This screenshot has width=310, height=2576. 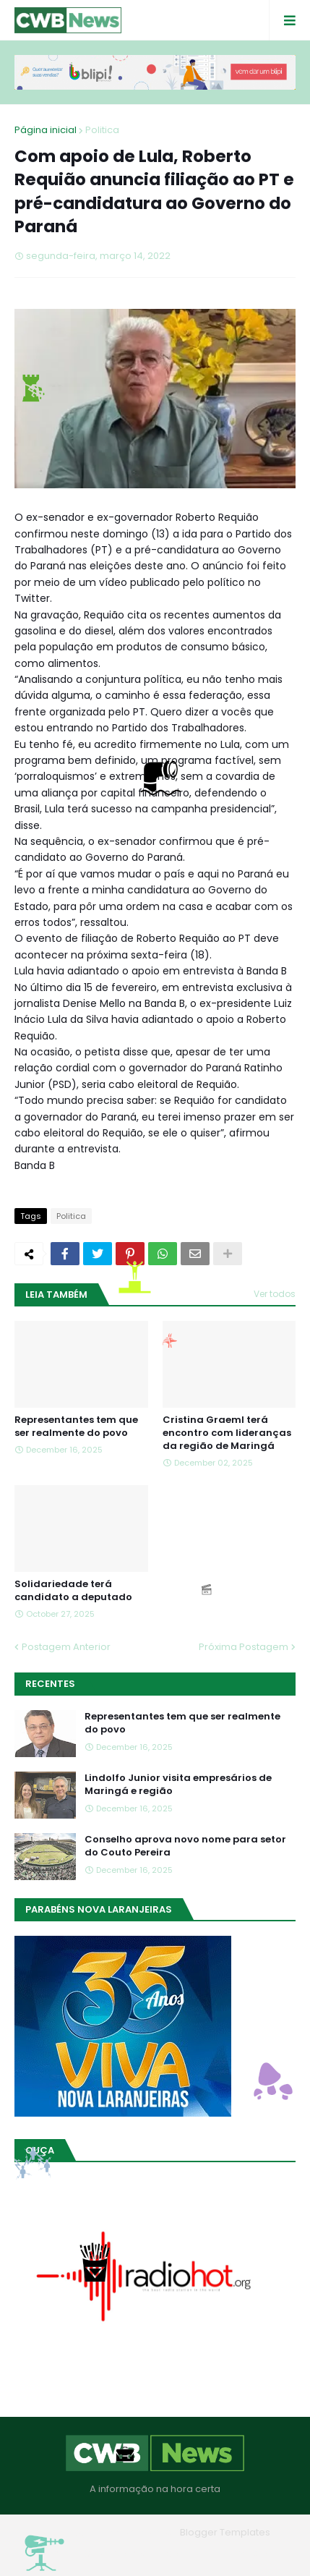 What do you see at coordinates (95, 2262) in the screenshot?
I see `browse fast food or snack options` at bounding box center [95, 2262].